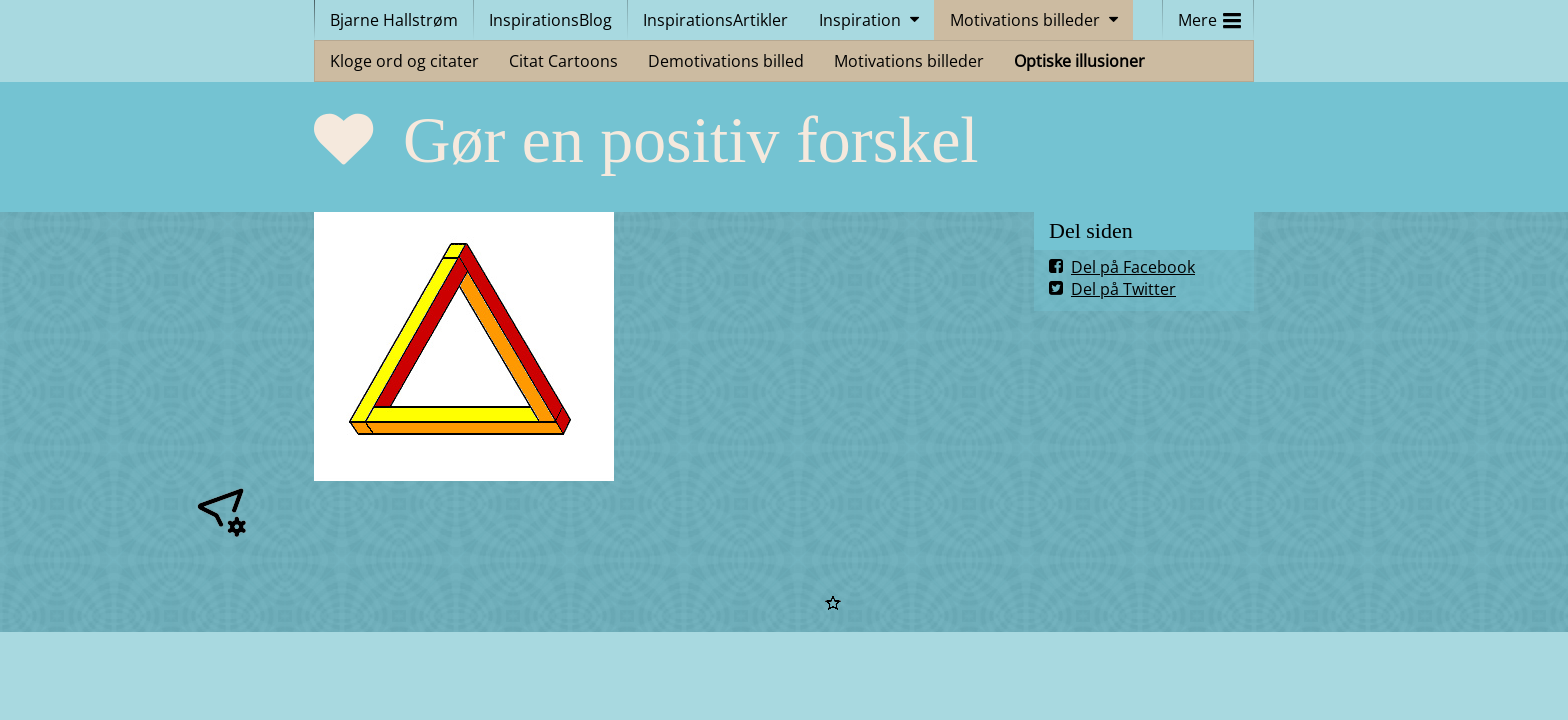 The width and height of the screenshot is (1568, 720). Describe the element at coordinates (221, 511) in the screenshot. I see `configure location settings` at that location.